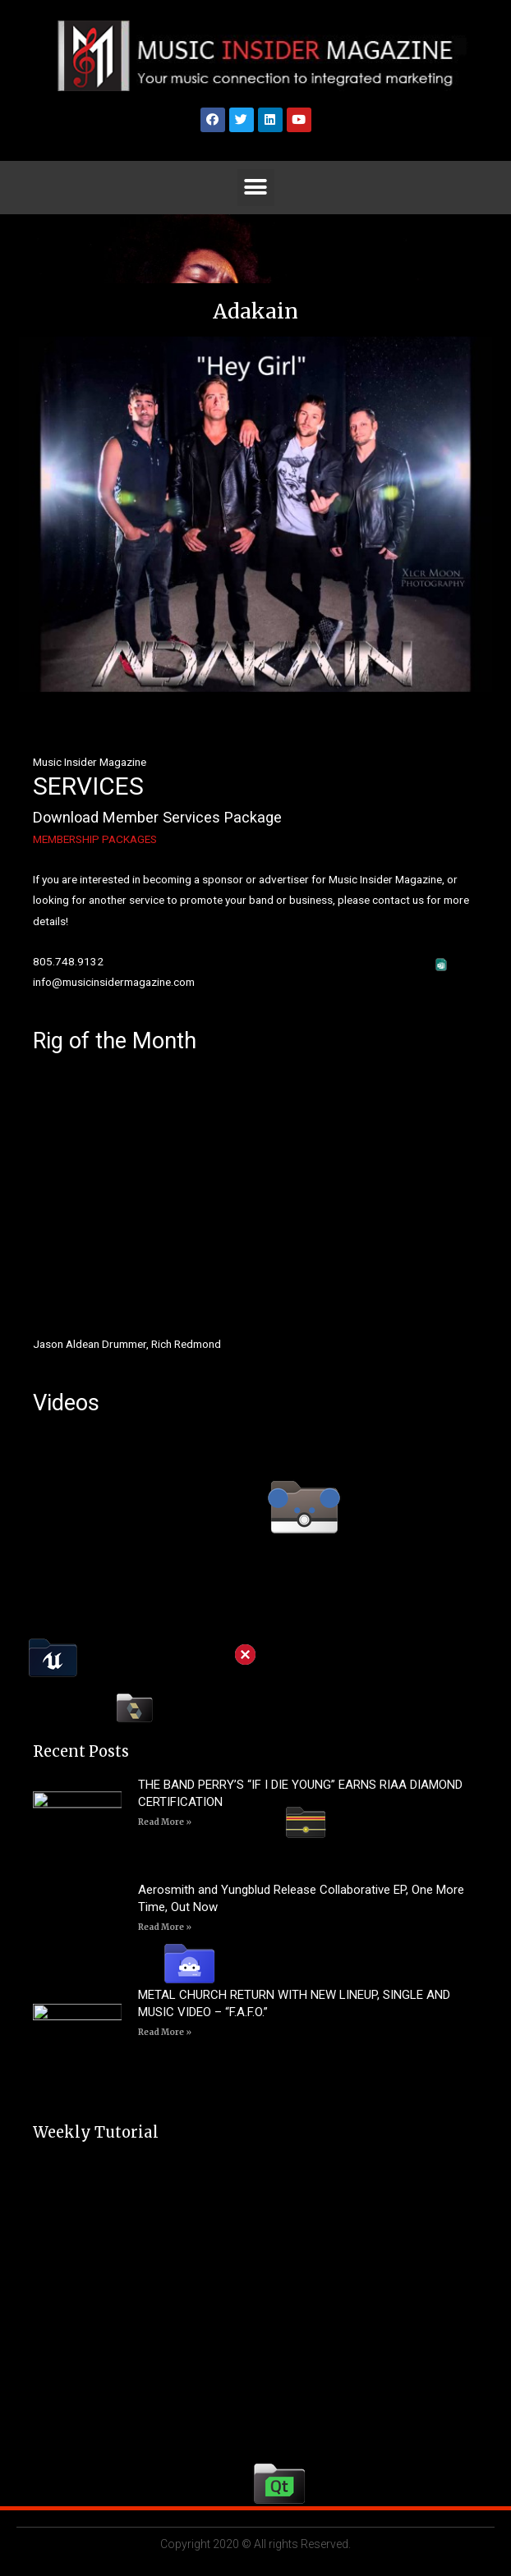  Describe the element at coordinates (189, 1964) in the screenshot. I see `open folder containing discord bot files` at that location.